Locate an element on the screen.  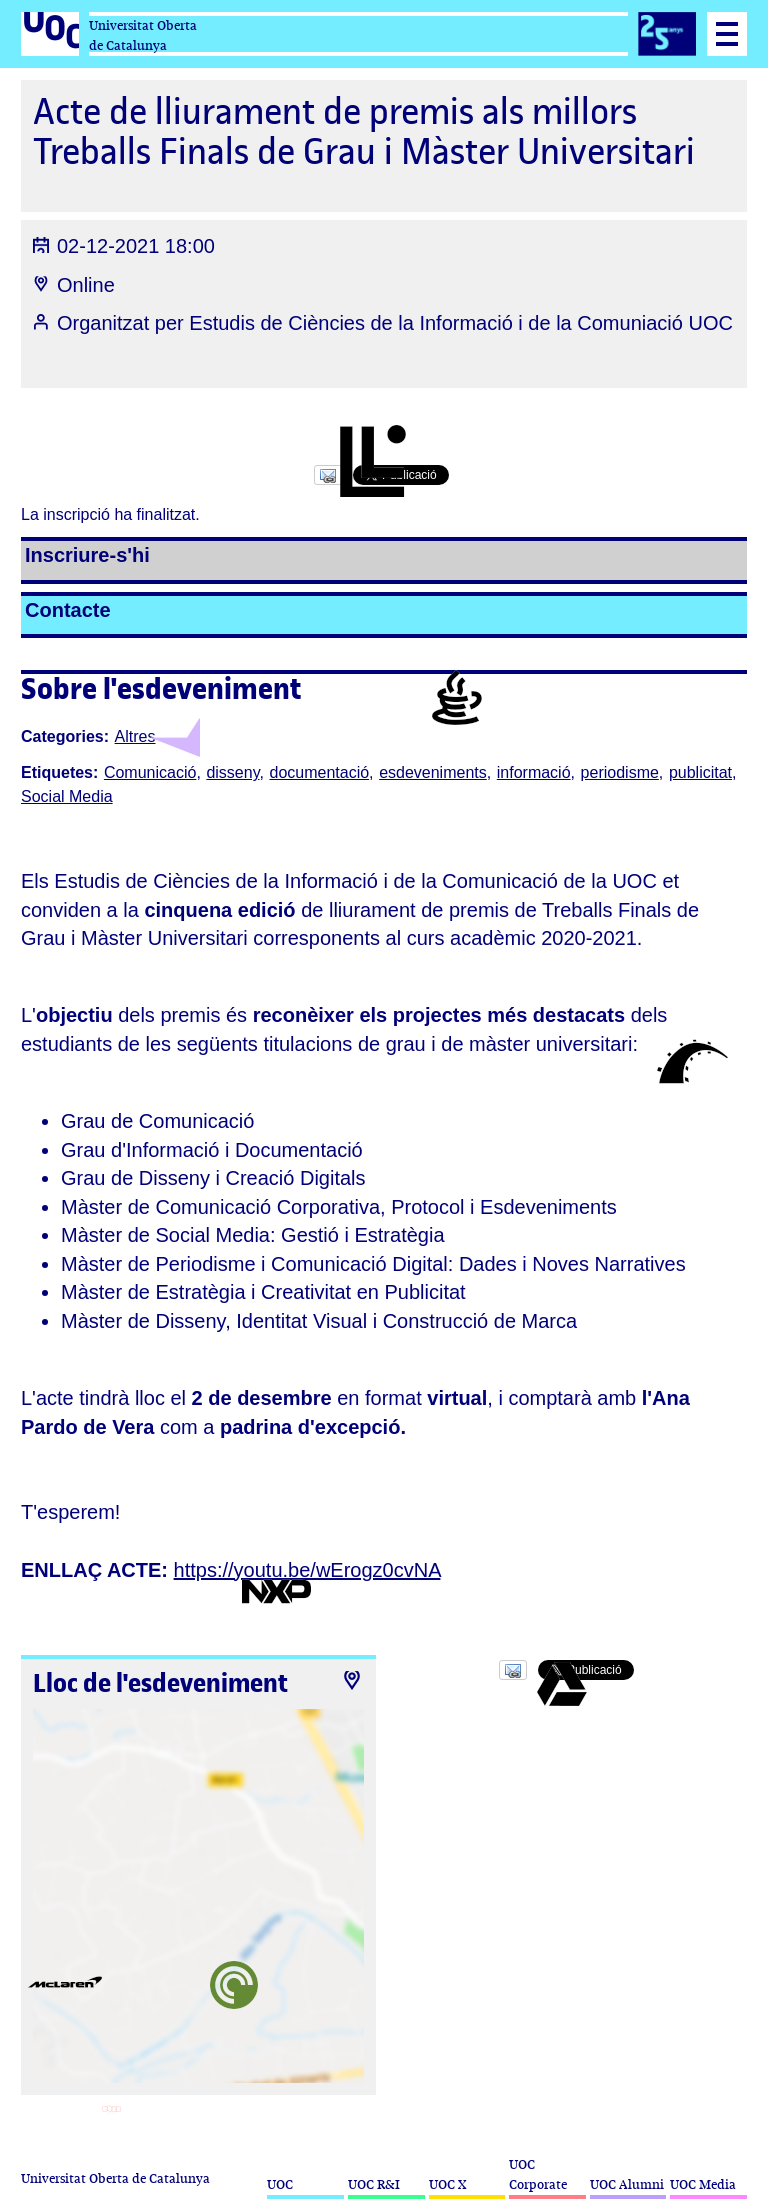
open pocket casts app is located at coordinates (234, 1985).